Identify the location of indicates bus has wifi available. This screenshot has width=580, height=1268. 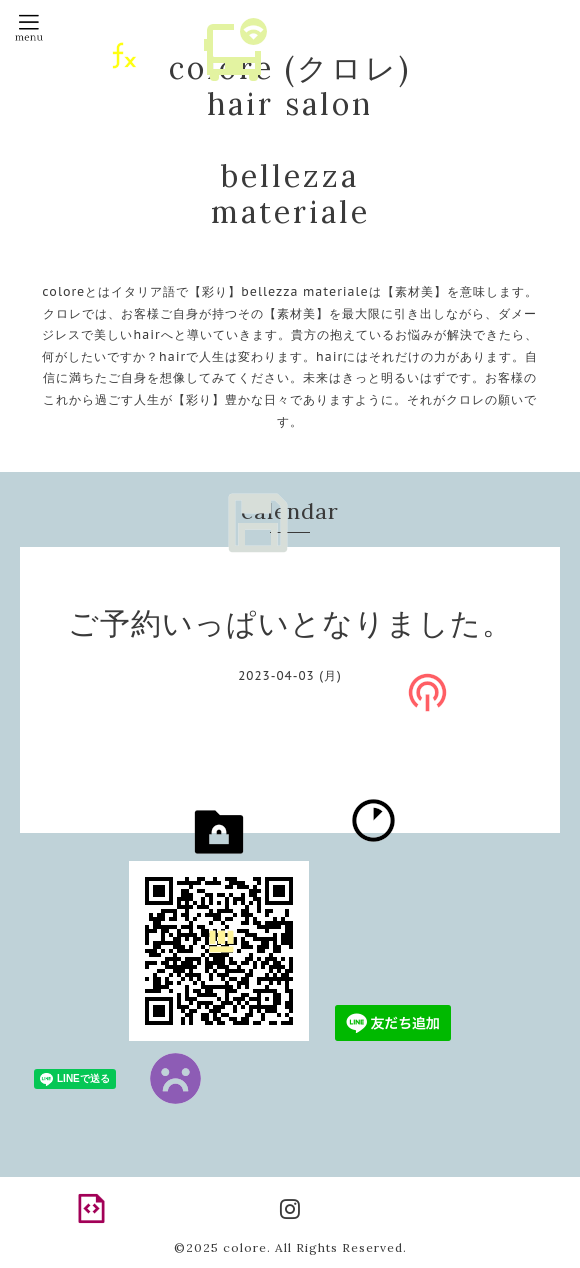
(234, 51).